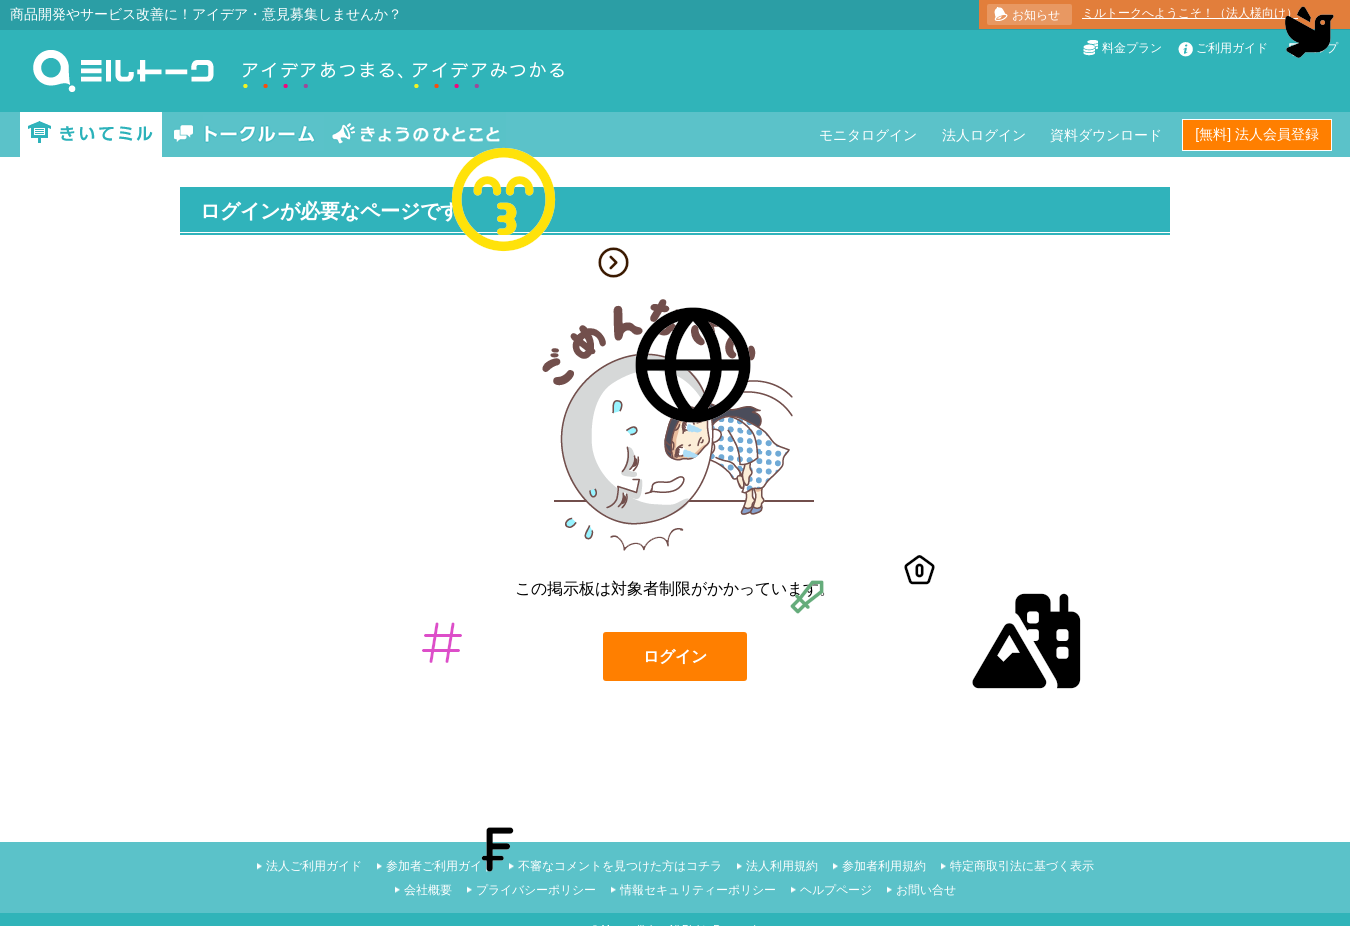  I want to click on go to next item or page, so click(613, 262).